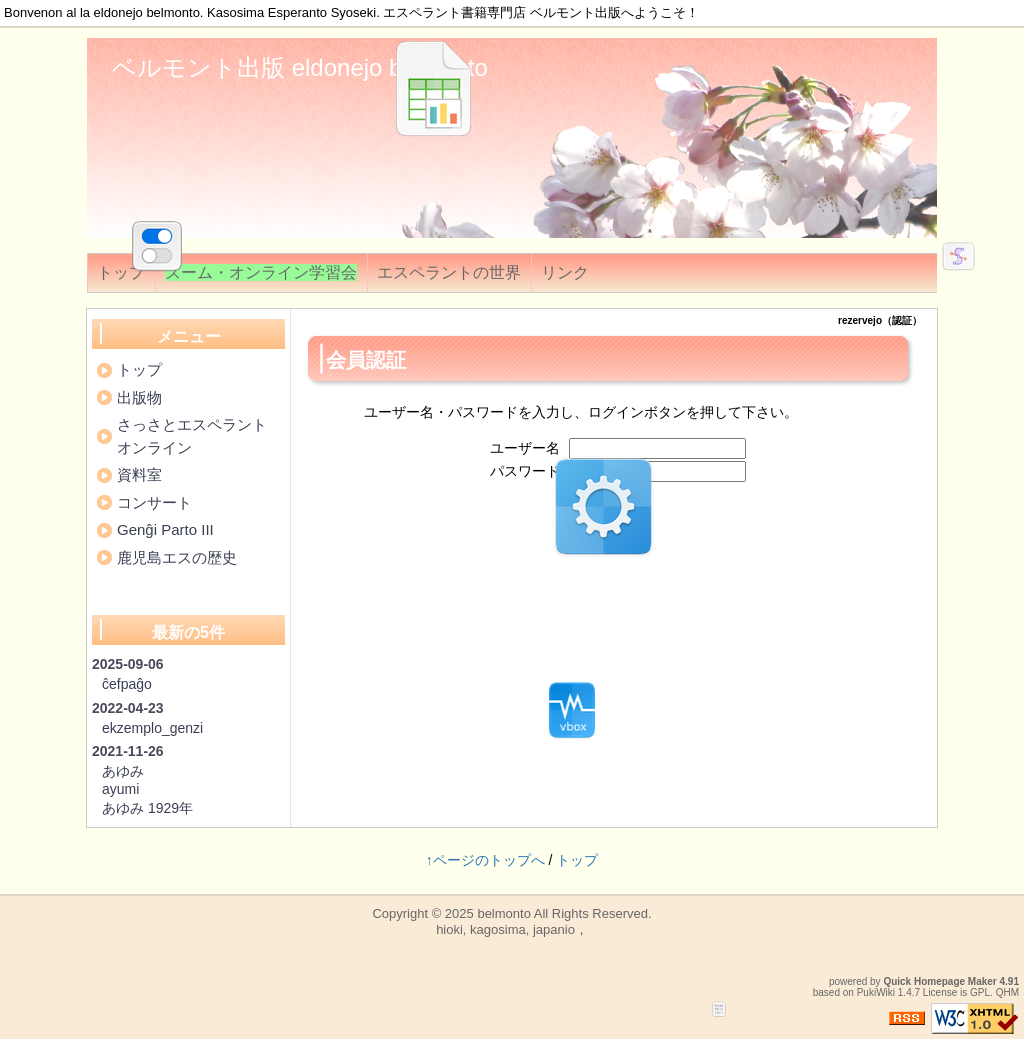  What do you see at coordinates (958, 255) in the screenshot?
I see `an SVG vector image file` at bounding box center [958, 255].